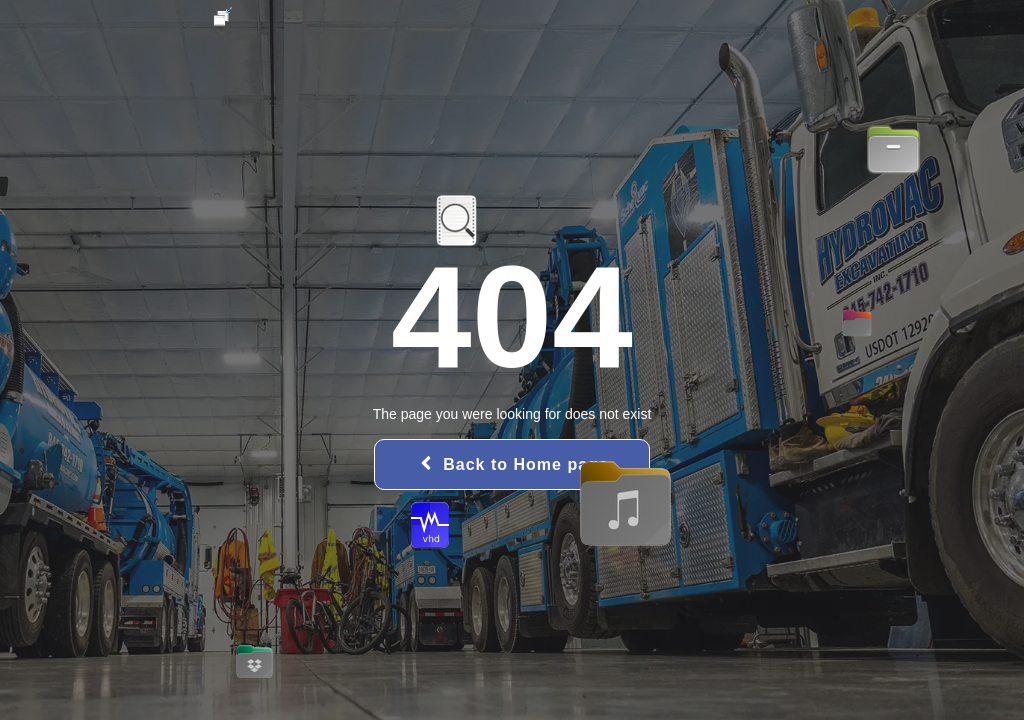 The width and height of the screenshot is (1024, 720). I want to click on virtualbox virtual hard disk file, so click(430, 525).